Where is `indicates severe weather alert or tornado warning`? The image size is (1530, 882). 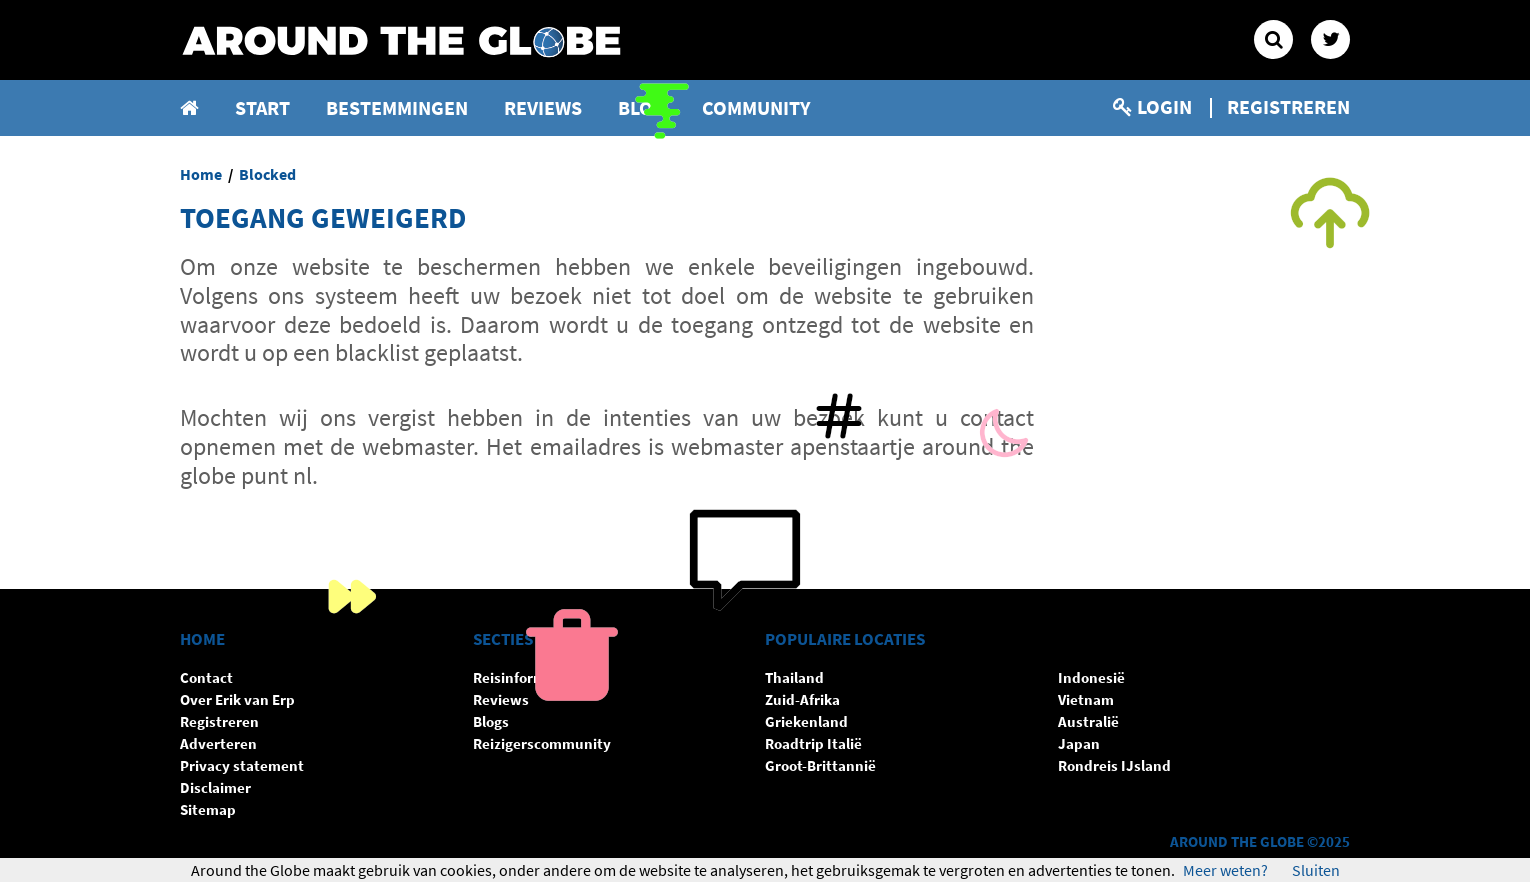
indicates severe weather alert or tornado warning is located at coordinates (661, 109).